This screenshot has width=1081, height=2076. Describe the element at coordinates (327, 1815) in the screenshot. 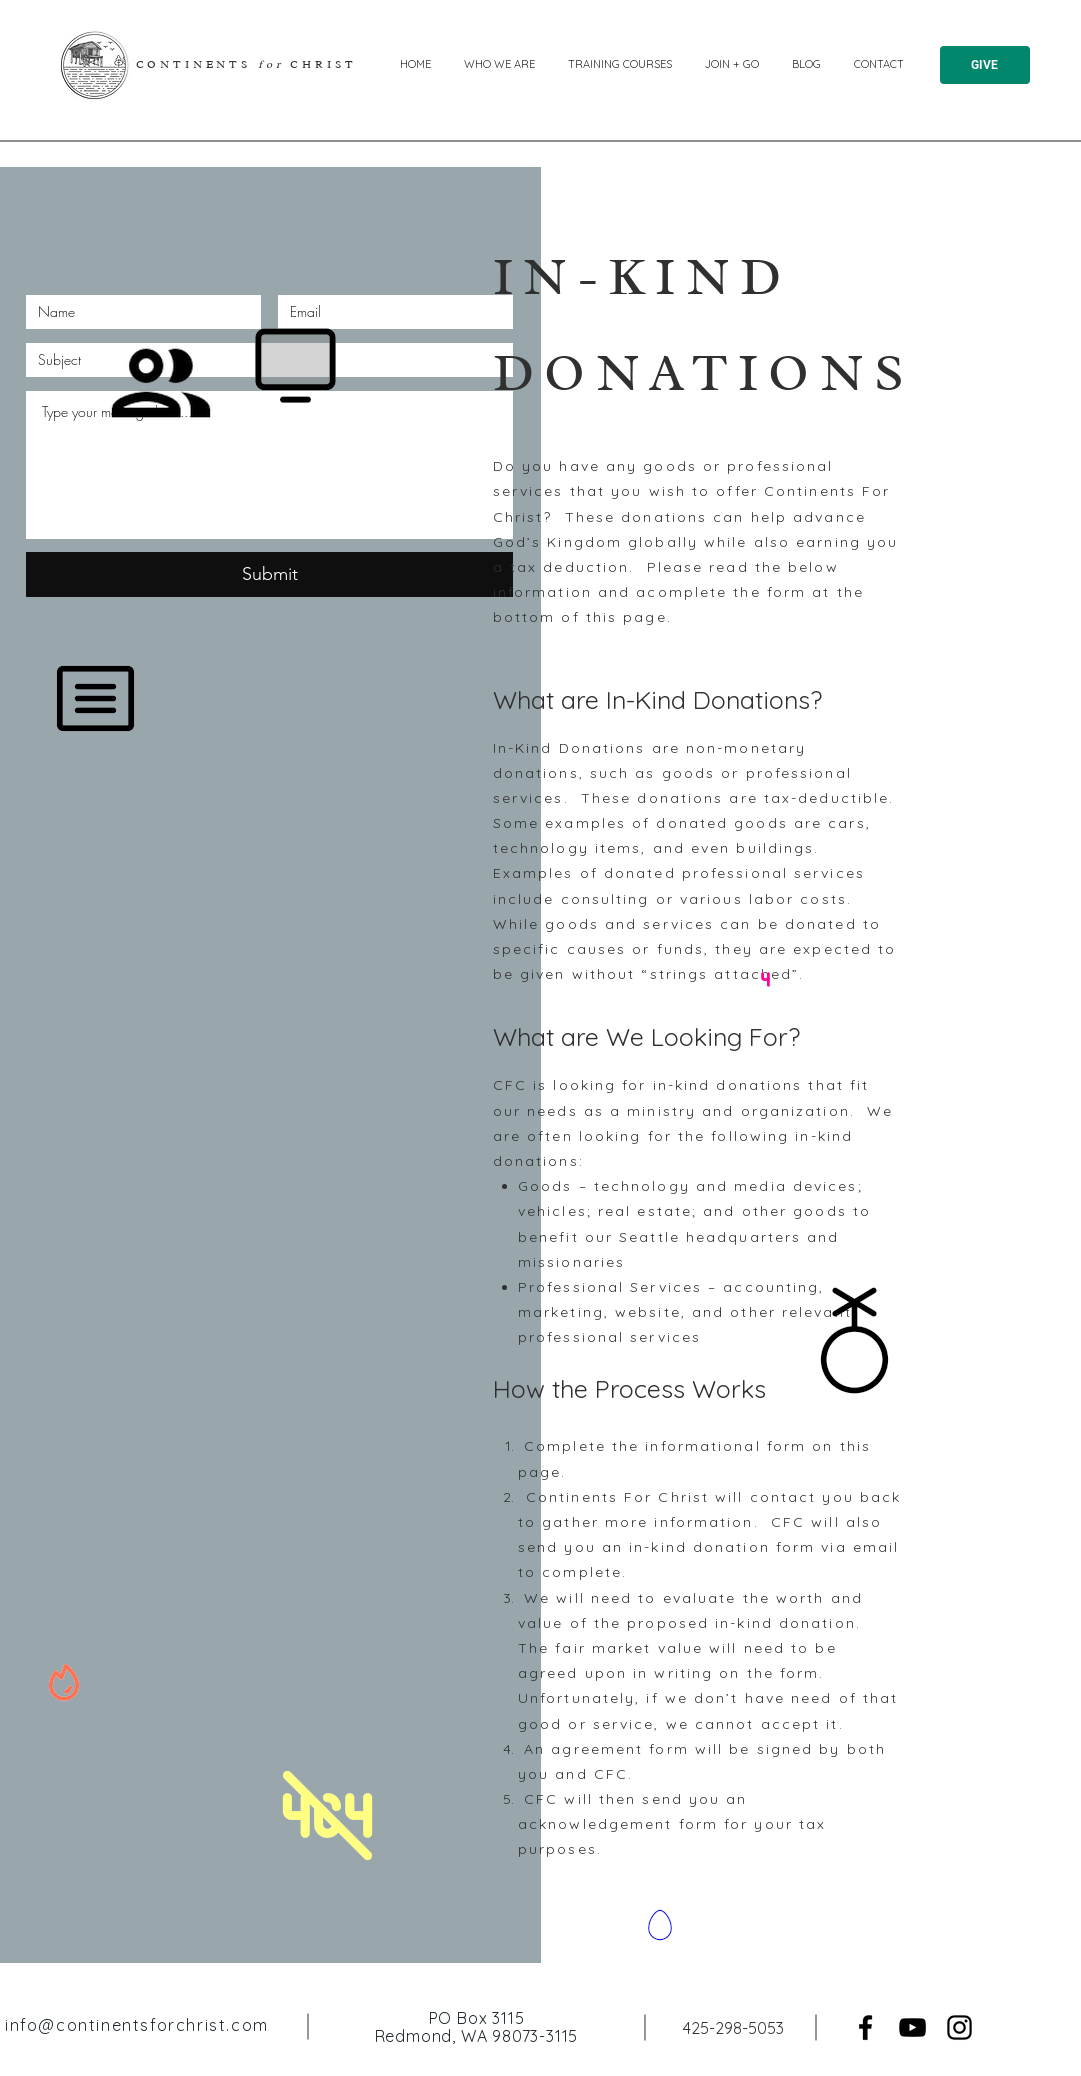

I see `indicates 404 error detection is disabled` at that location.